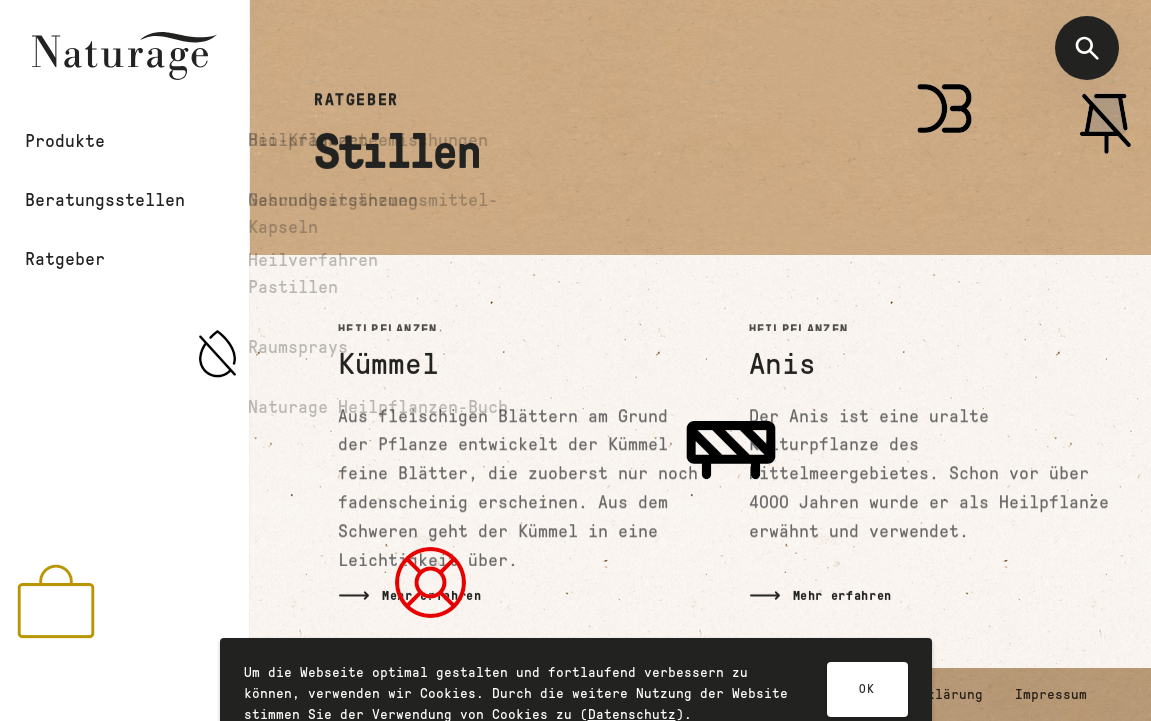 The image size is (1151, 721). I want to click on access help or support, so click(430, 582).